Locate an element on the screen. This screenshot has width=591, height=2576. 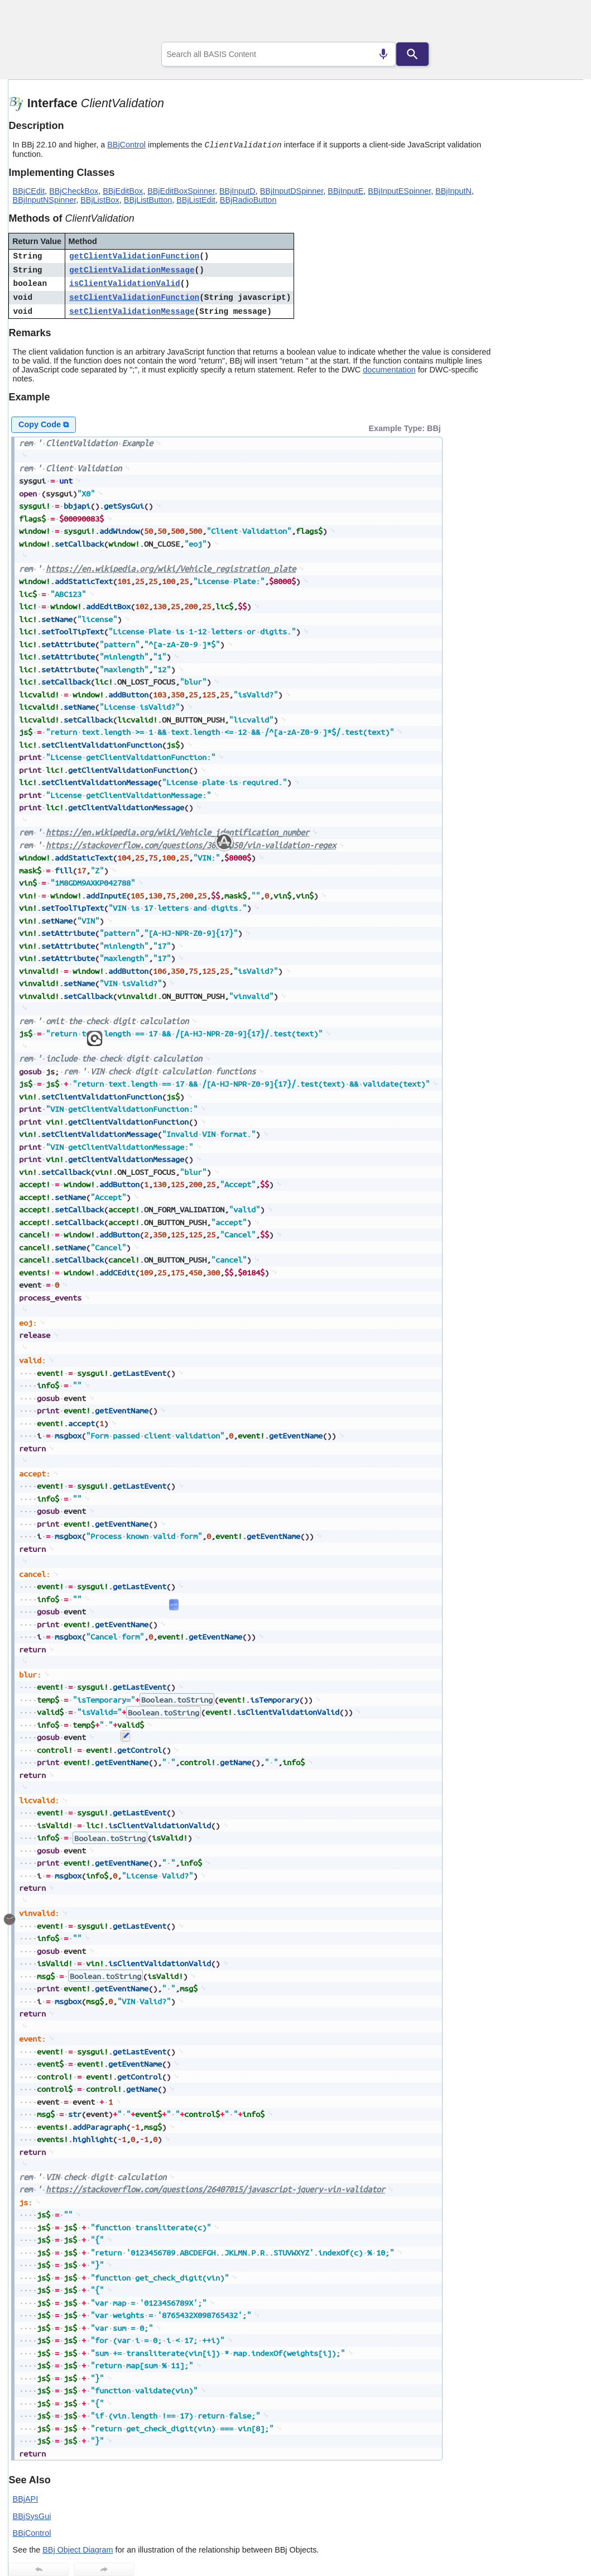
open the software update manager is located at coordinates (224, 842).